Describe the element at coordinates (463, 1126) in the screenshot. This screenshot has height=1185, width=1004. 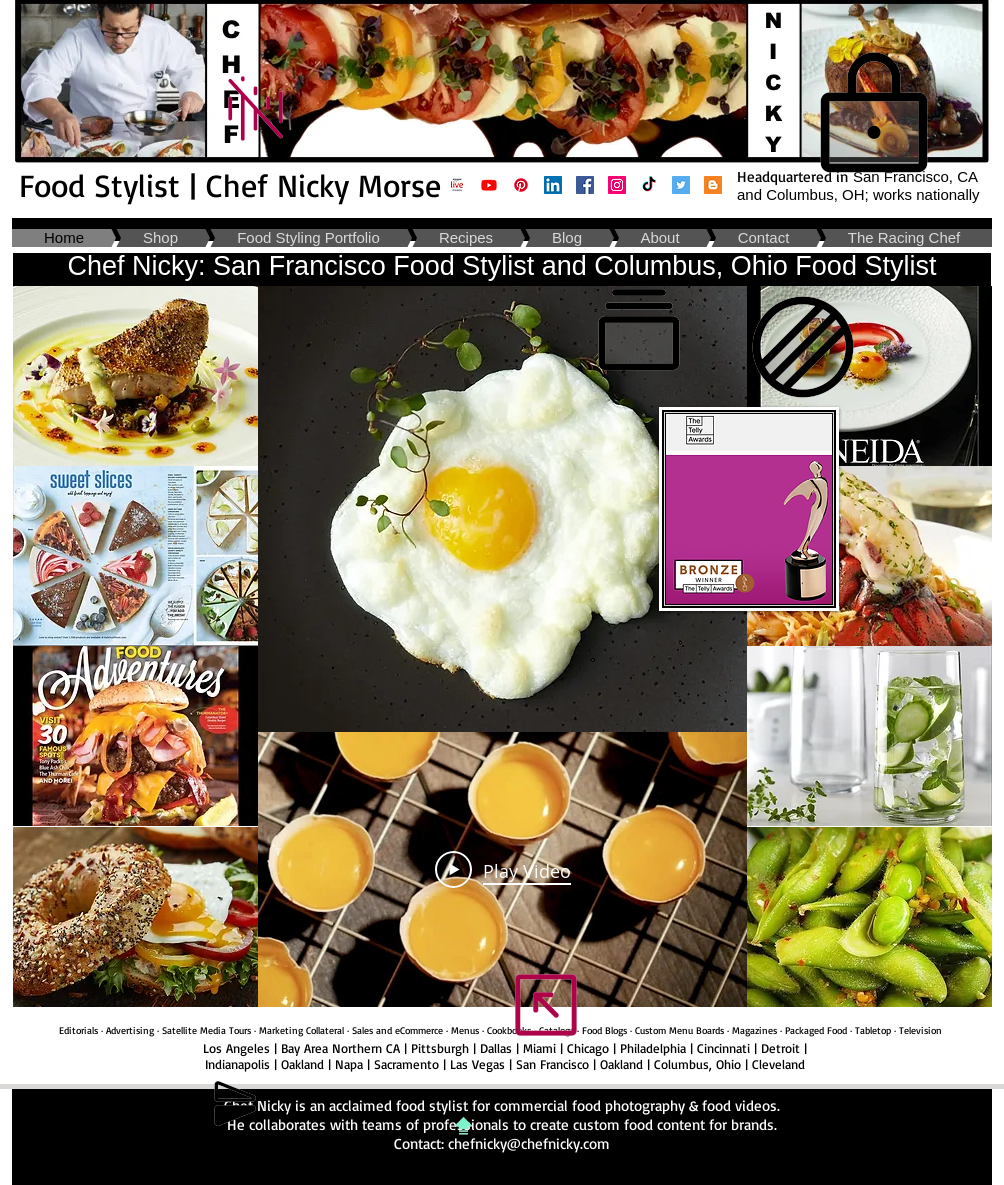
I see `upload file or content` at that location.